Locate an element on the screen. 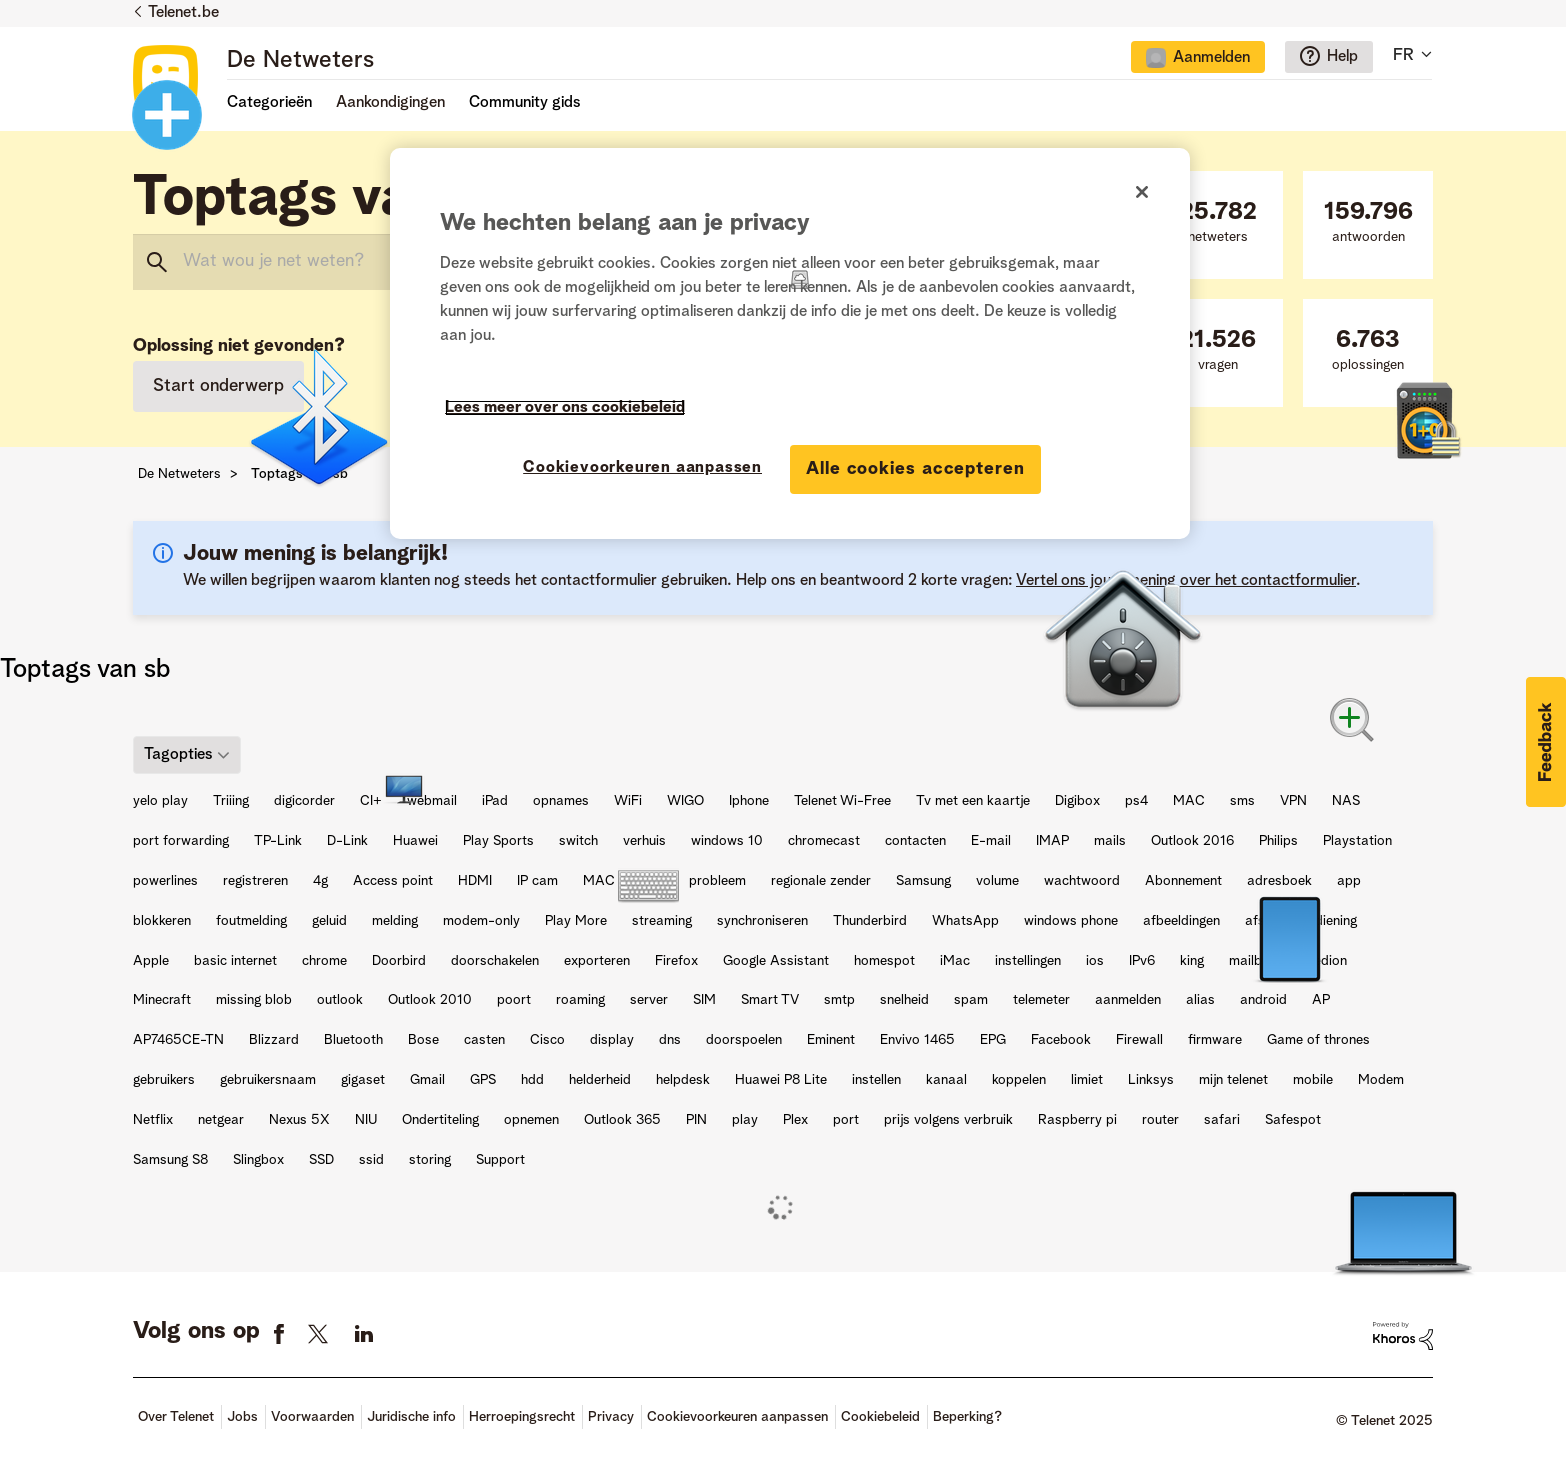 The width and height of the screenshot is (1566, 1483). zoom to fit content within the current view is located at coordinates (1352, 720).